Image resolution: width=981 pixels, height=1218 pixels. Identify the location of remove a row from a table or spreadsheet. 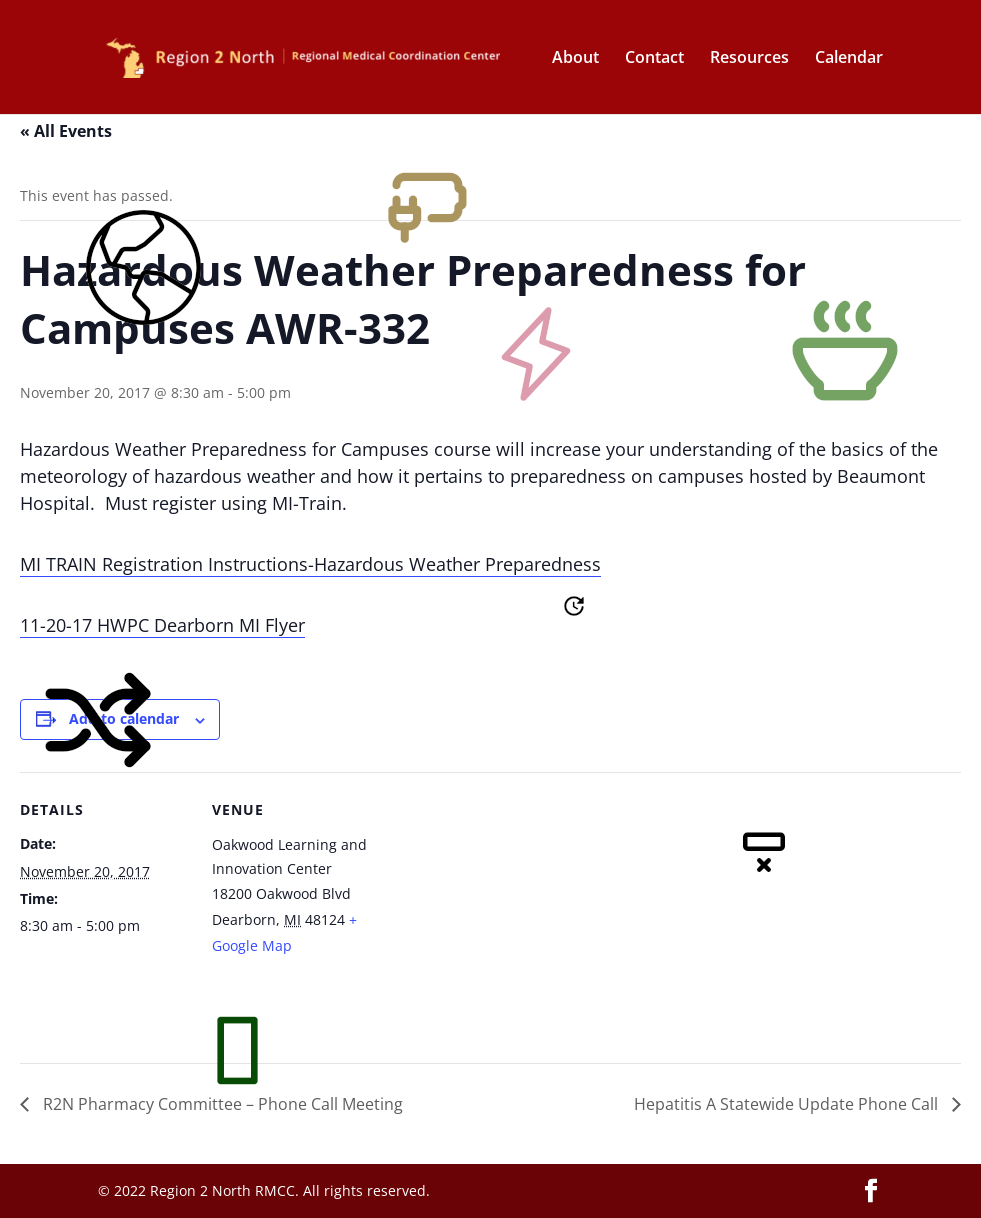
(764, 851).